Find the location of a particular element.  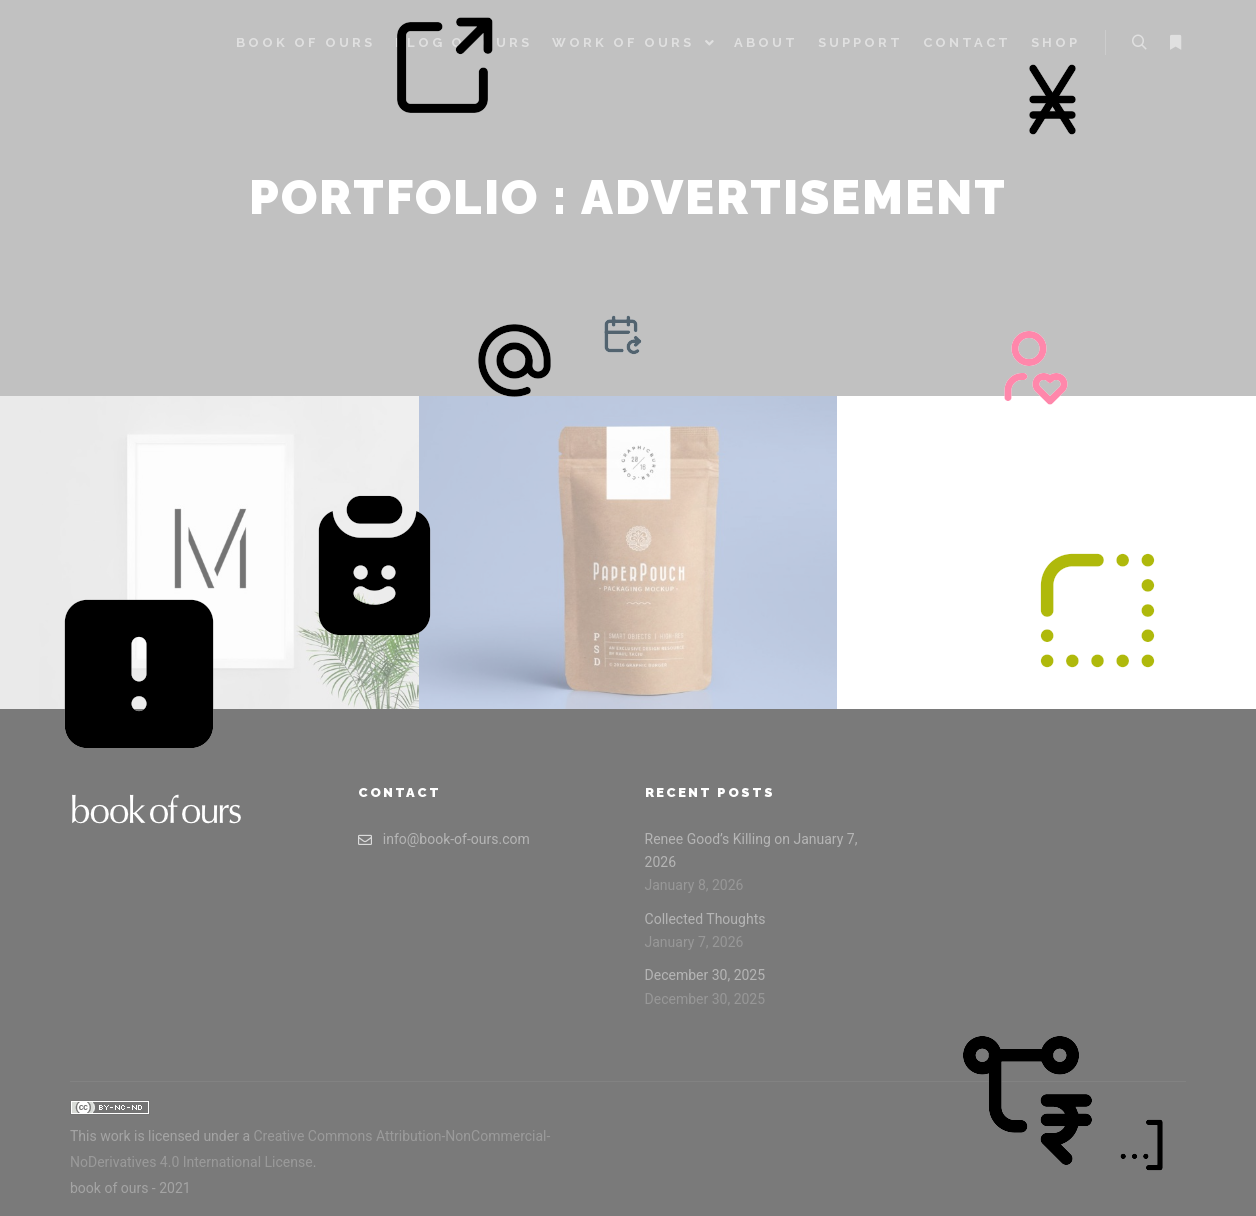

set up a recurring event is located at coordinates (621, 334).